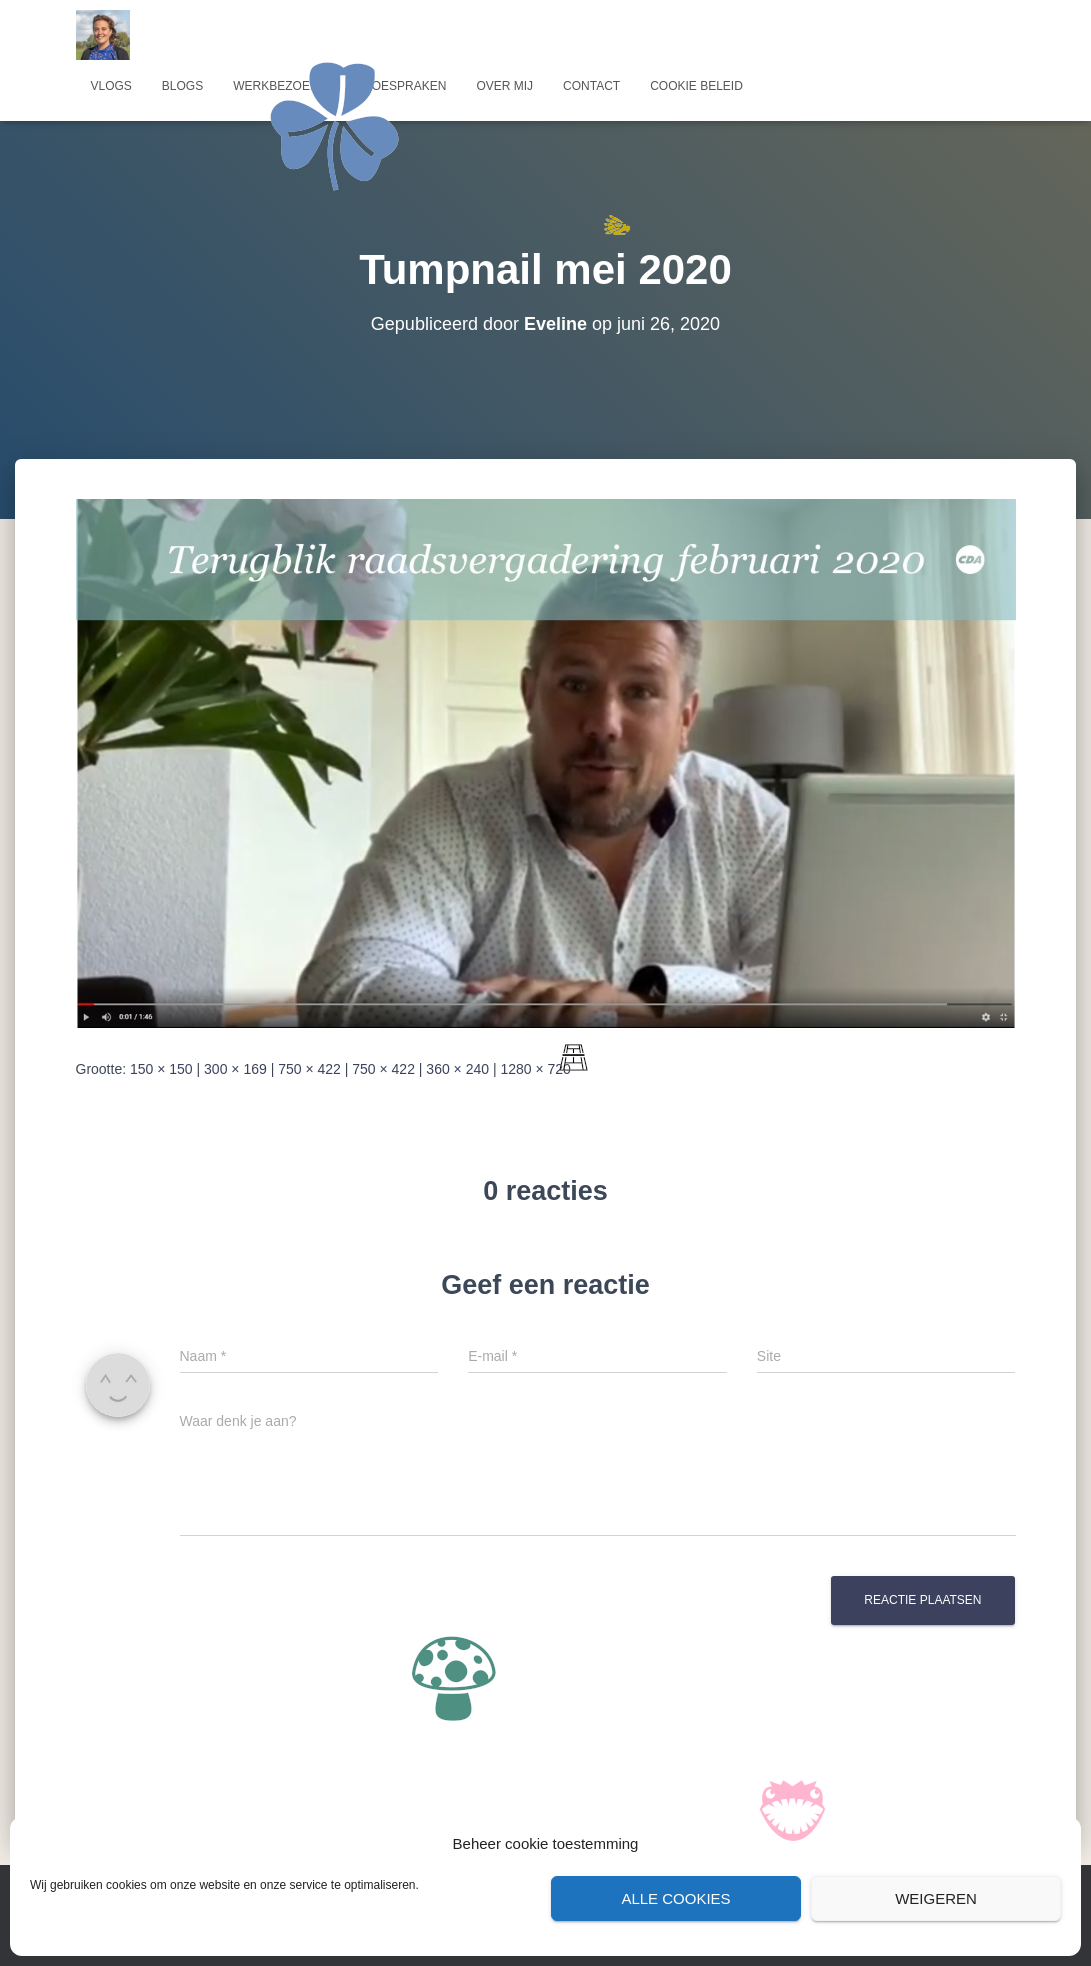  What do you see at coordinates (334, 126) in the screenshot?
I see `indicates Irish or St. Patrick's Day themed content` at bounding box center [334, 126].